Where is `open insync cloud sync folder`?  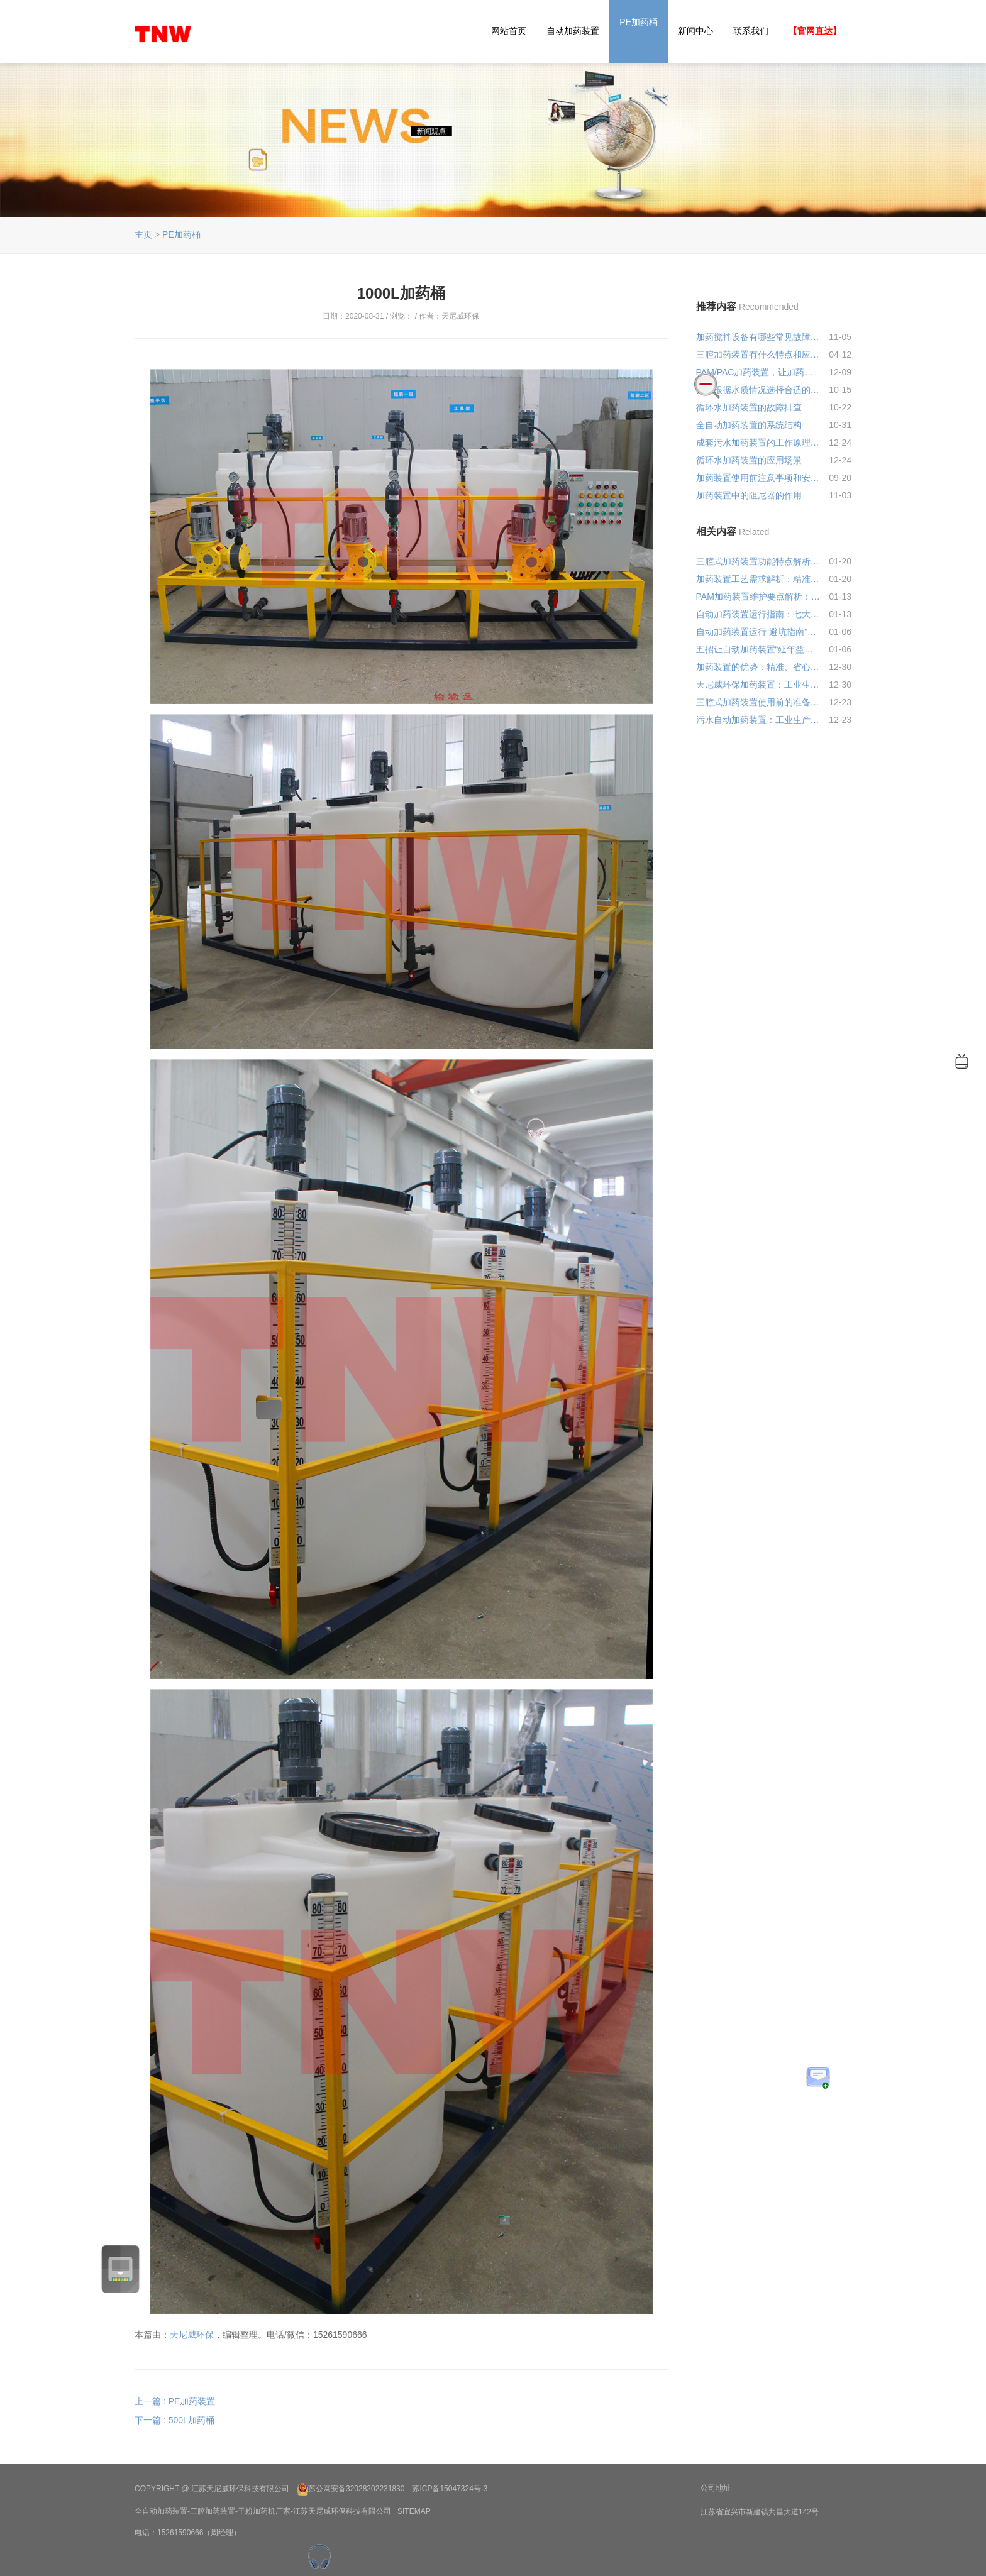
open insync cloud sync folder is located at coordinates (504, 2220).